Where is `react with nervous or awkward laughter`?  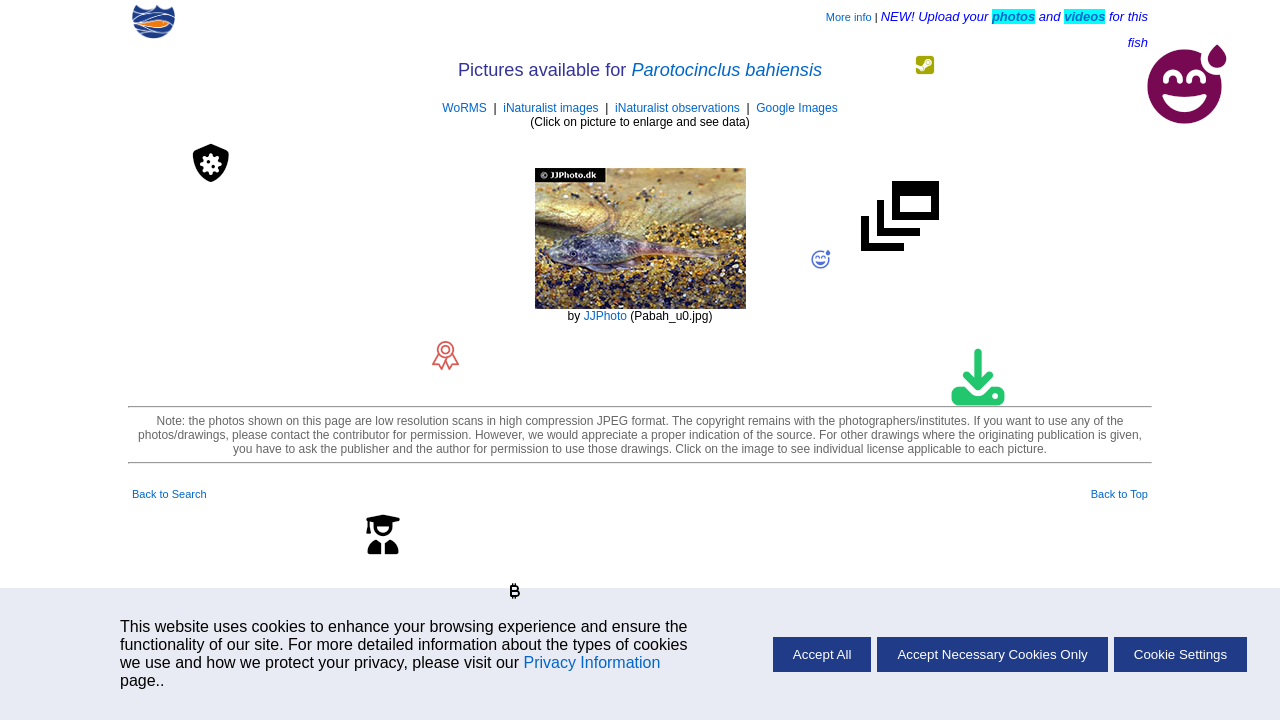
react with nervous or awkward laughter is located at coordinates (1184, 86).